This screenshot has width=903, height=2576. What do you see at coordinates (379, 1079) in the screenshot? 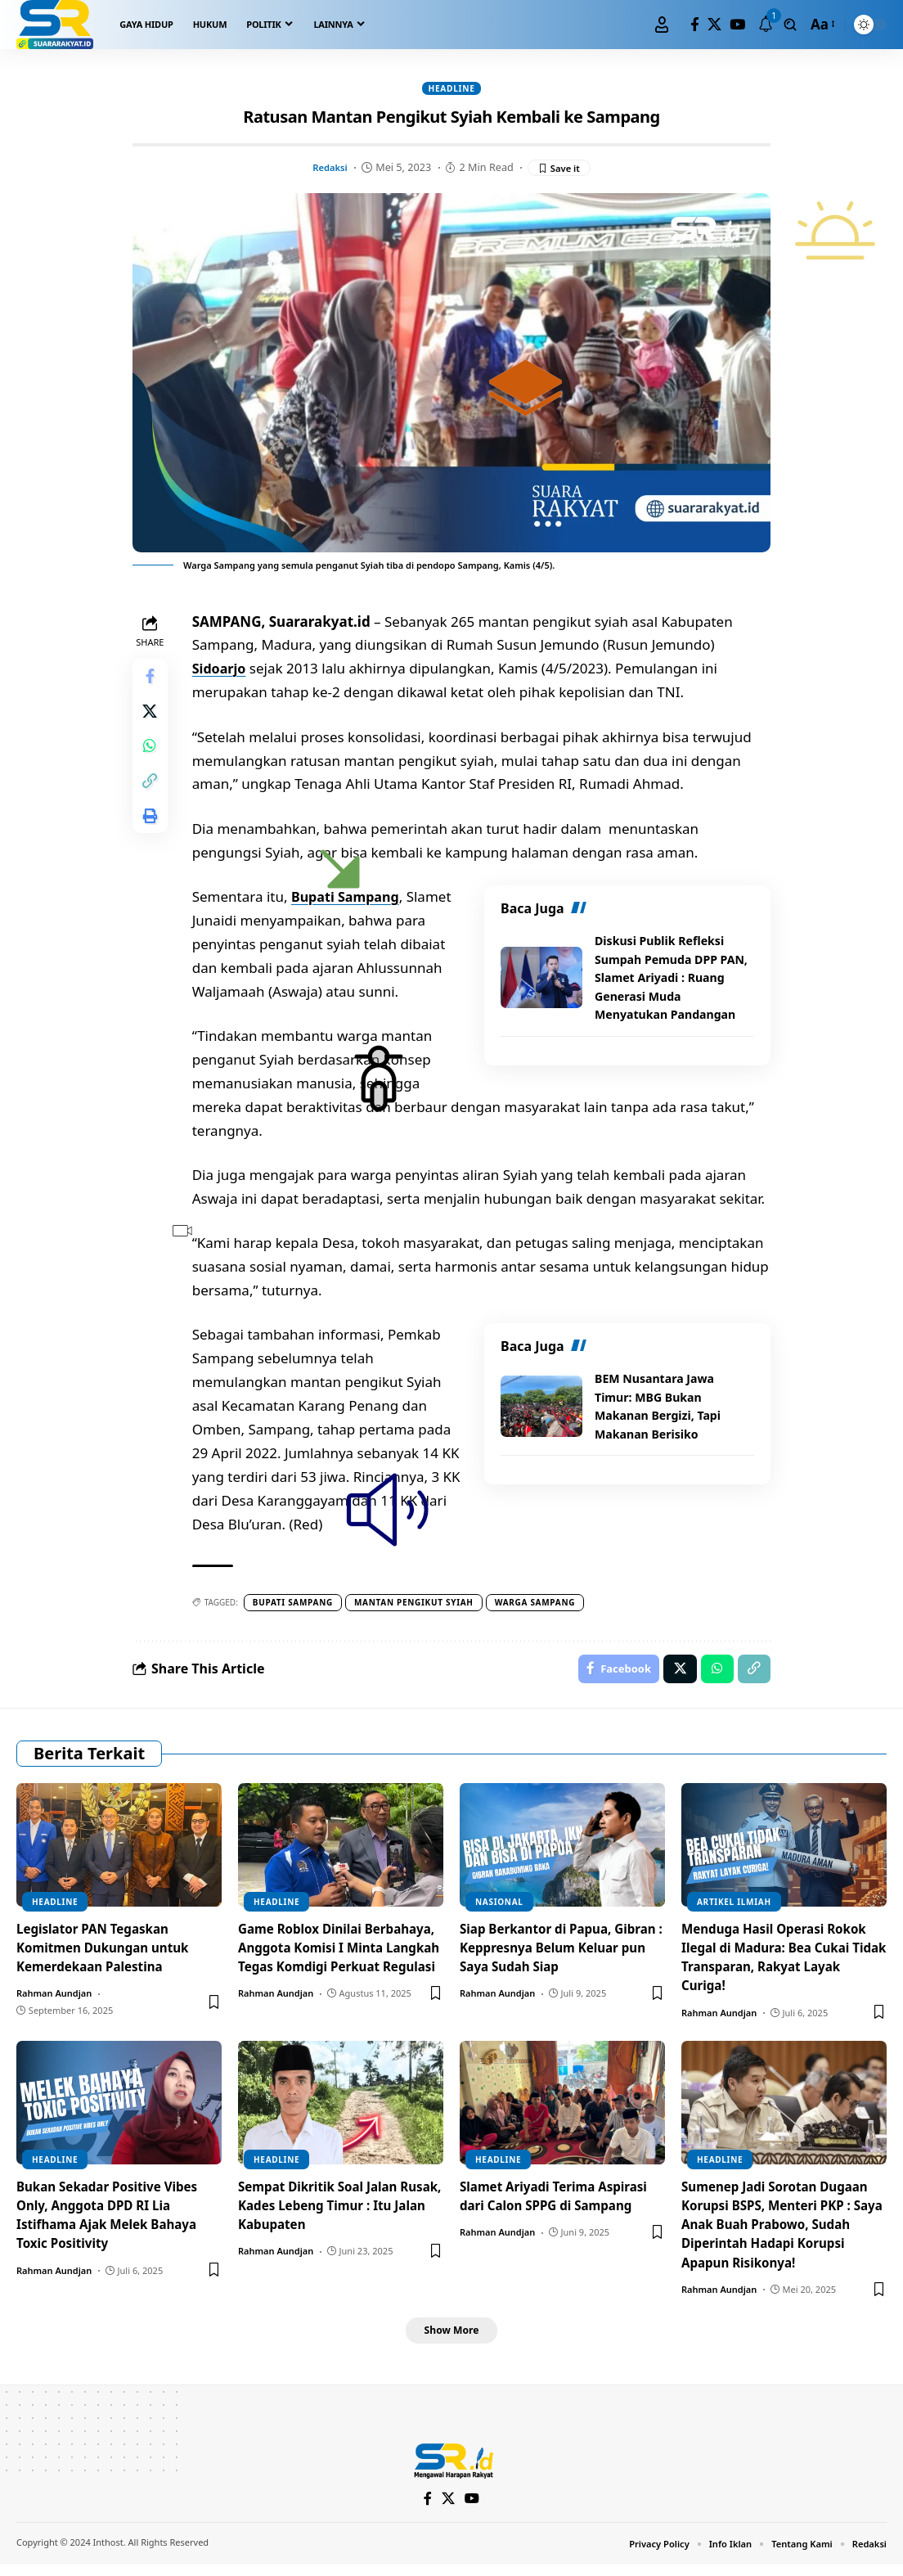
I see `select moped or scooter delivery option` at bounding box center [379, 1079].